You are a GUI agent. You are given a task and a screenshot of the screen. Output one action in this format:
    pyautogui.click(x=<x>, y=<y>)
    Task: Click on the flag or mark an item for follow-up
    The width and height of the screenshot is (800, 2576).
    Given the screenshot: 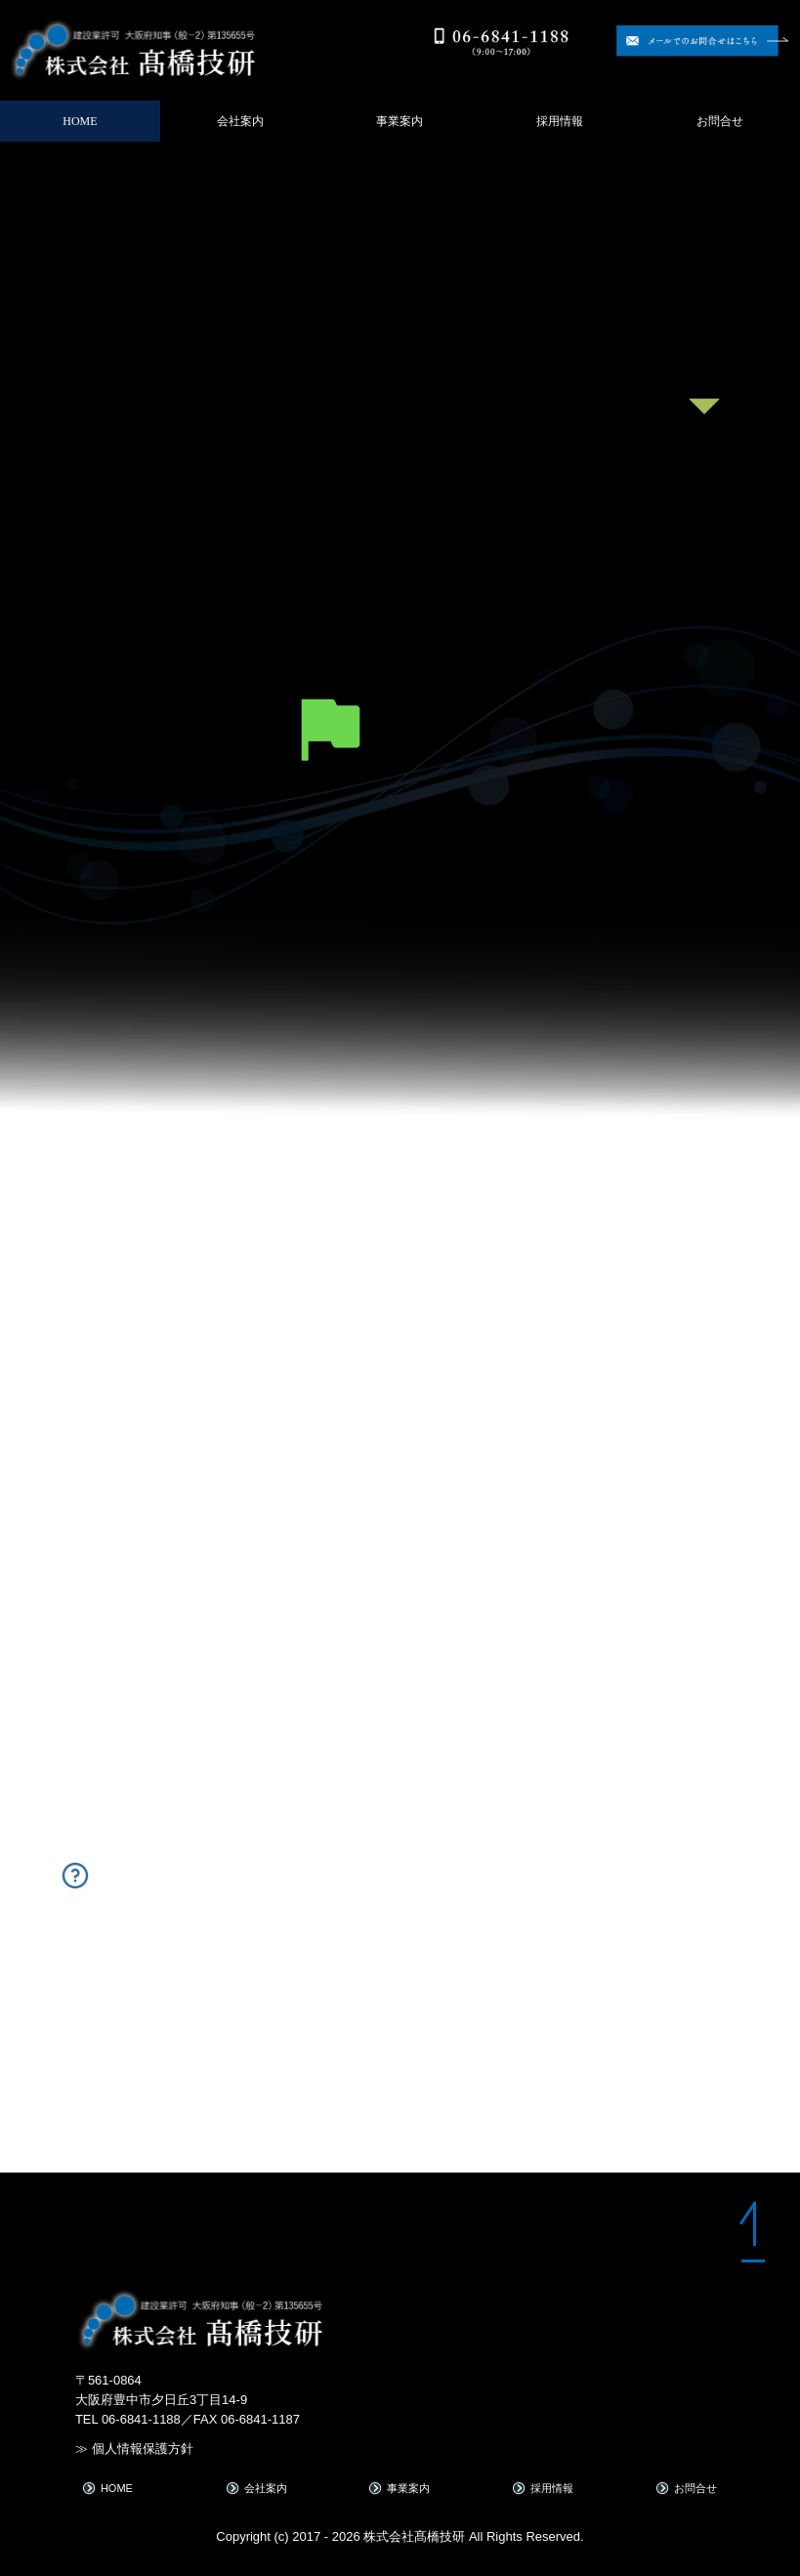 What is the action you would take?
    pyautogui.click(x=330, y=728)
    